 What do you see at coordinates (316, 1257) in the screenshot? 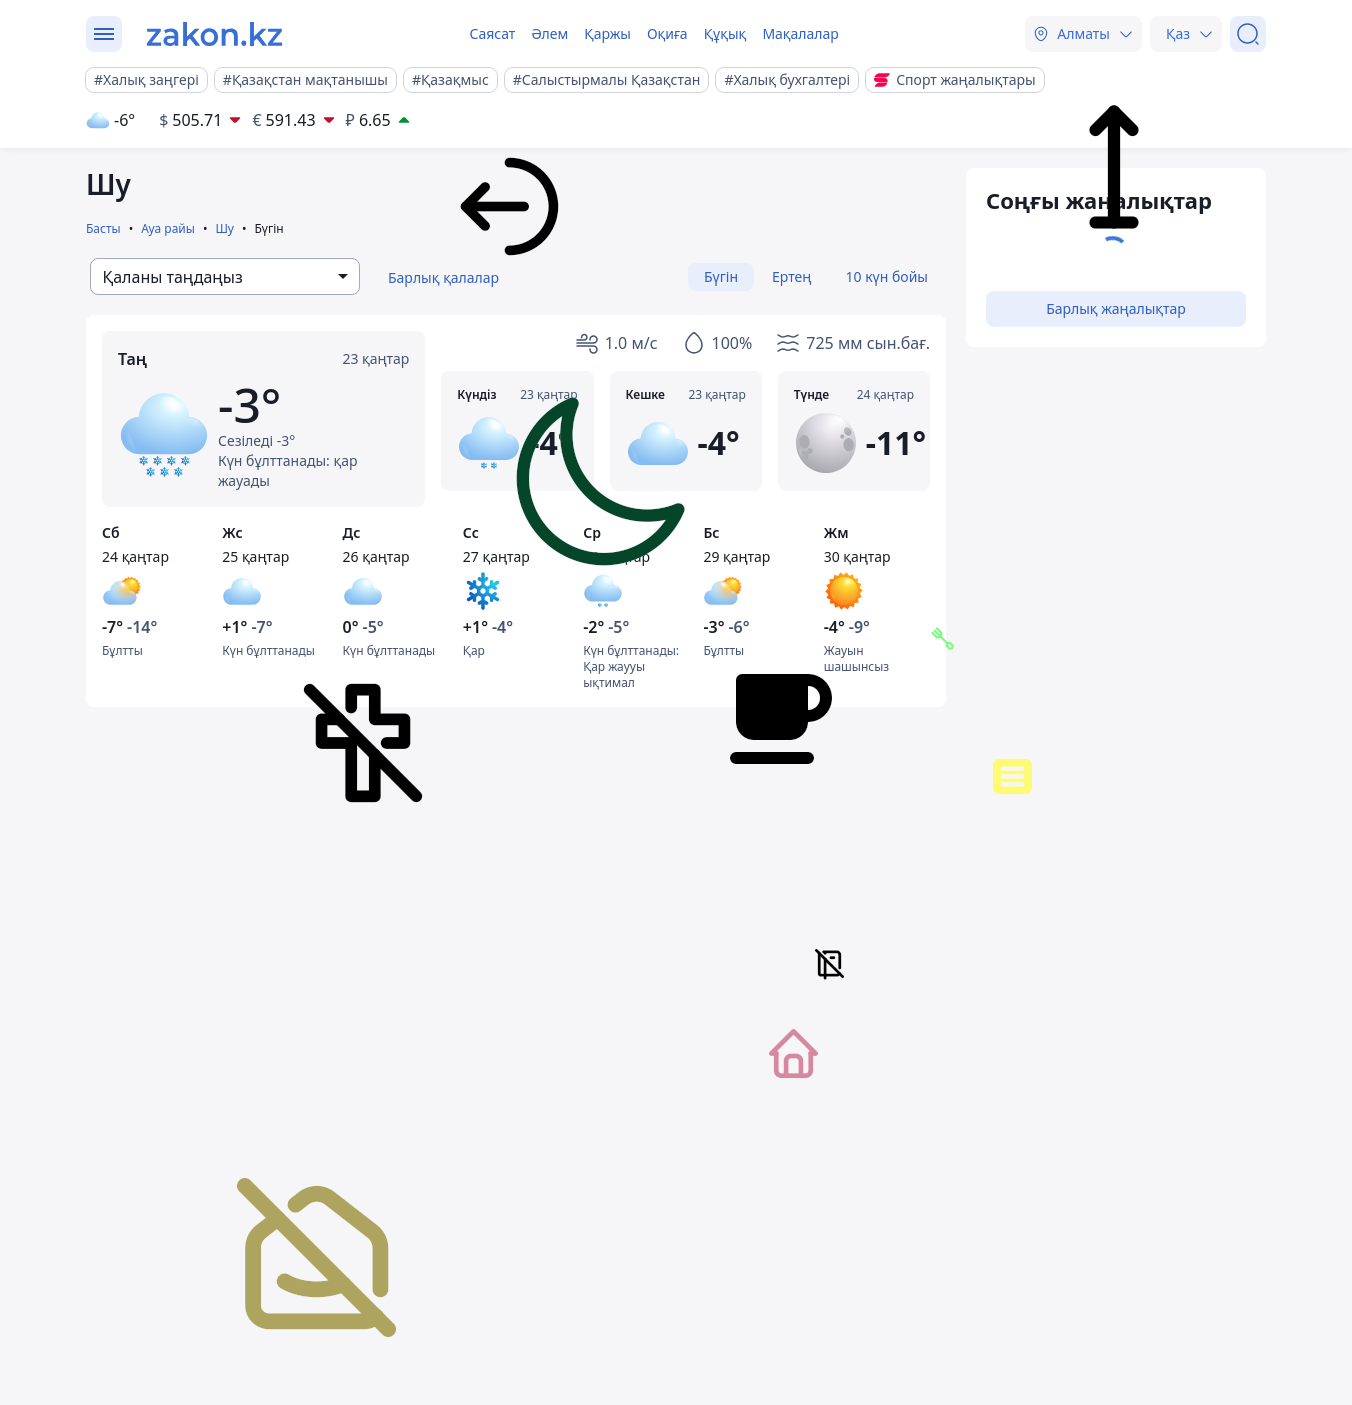
I see `smart home controls are disabled` at bounding box center [316, 1257].